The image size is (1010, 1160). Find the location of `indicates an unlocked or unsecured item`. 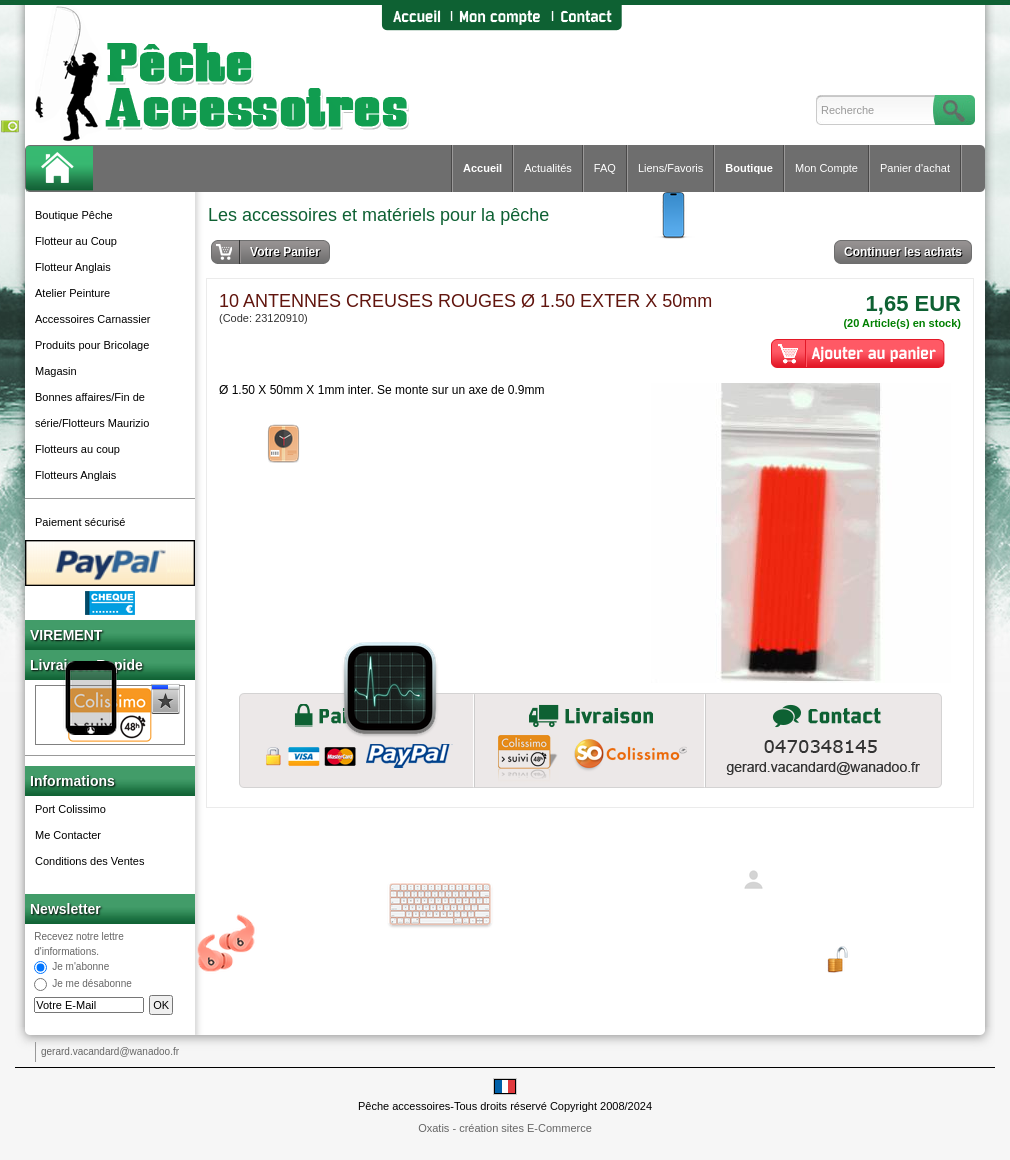

indicates an unlocked or unsecured item is located at coordinates (837, 959).